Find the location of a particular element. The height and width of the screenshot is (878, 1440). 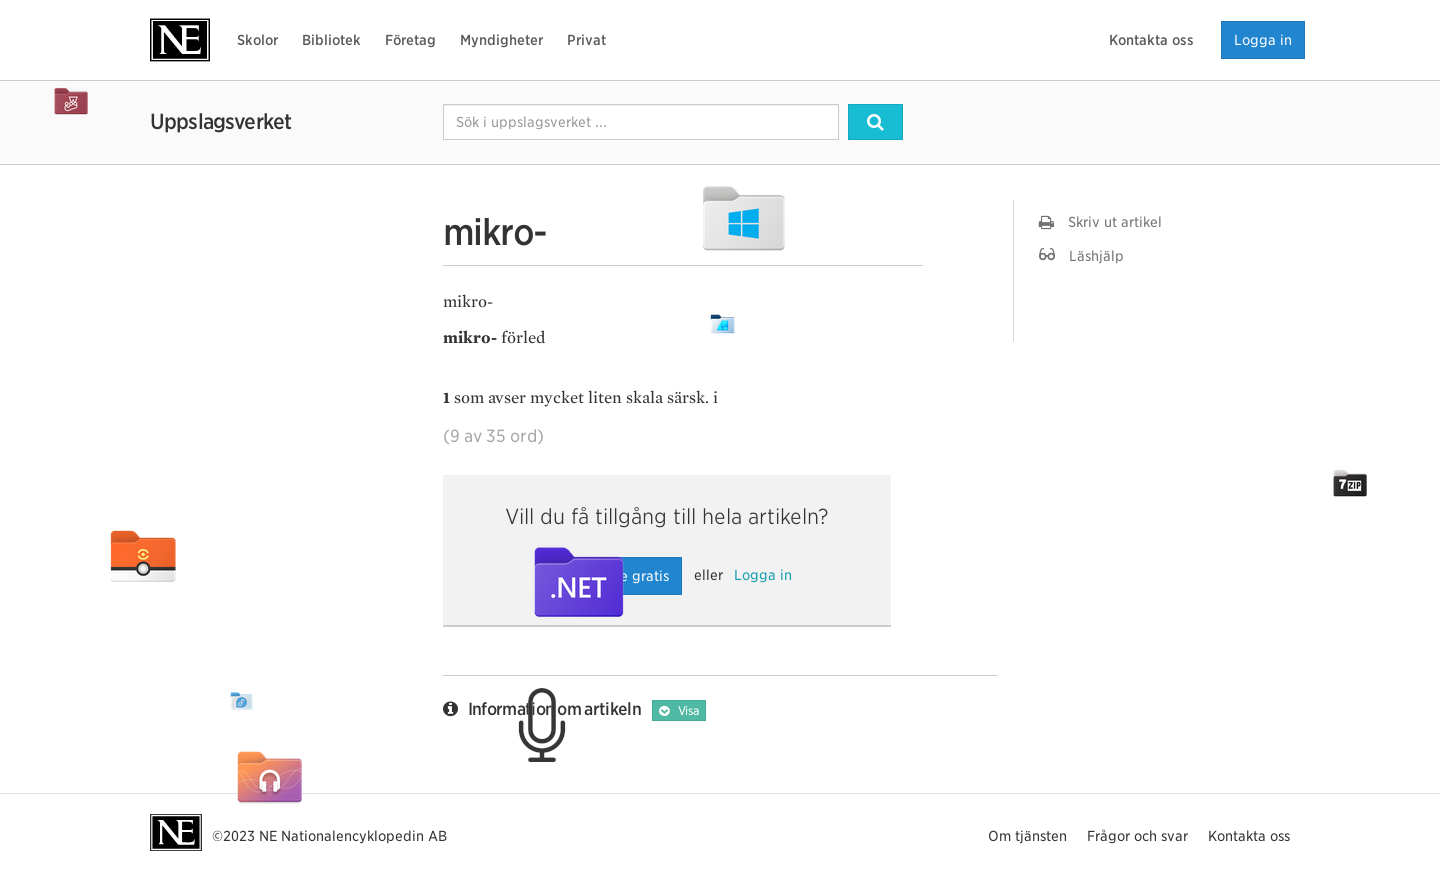

folder containing jest testing framework files is located at coordinates (71, 102).